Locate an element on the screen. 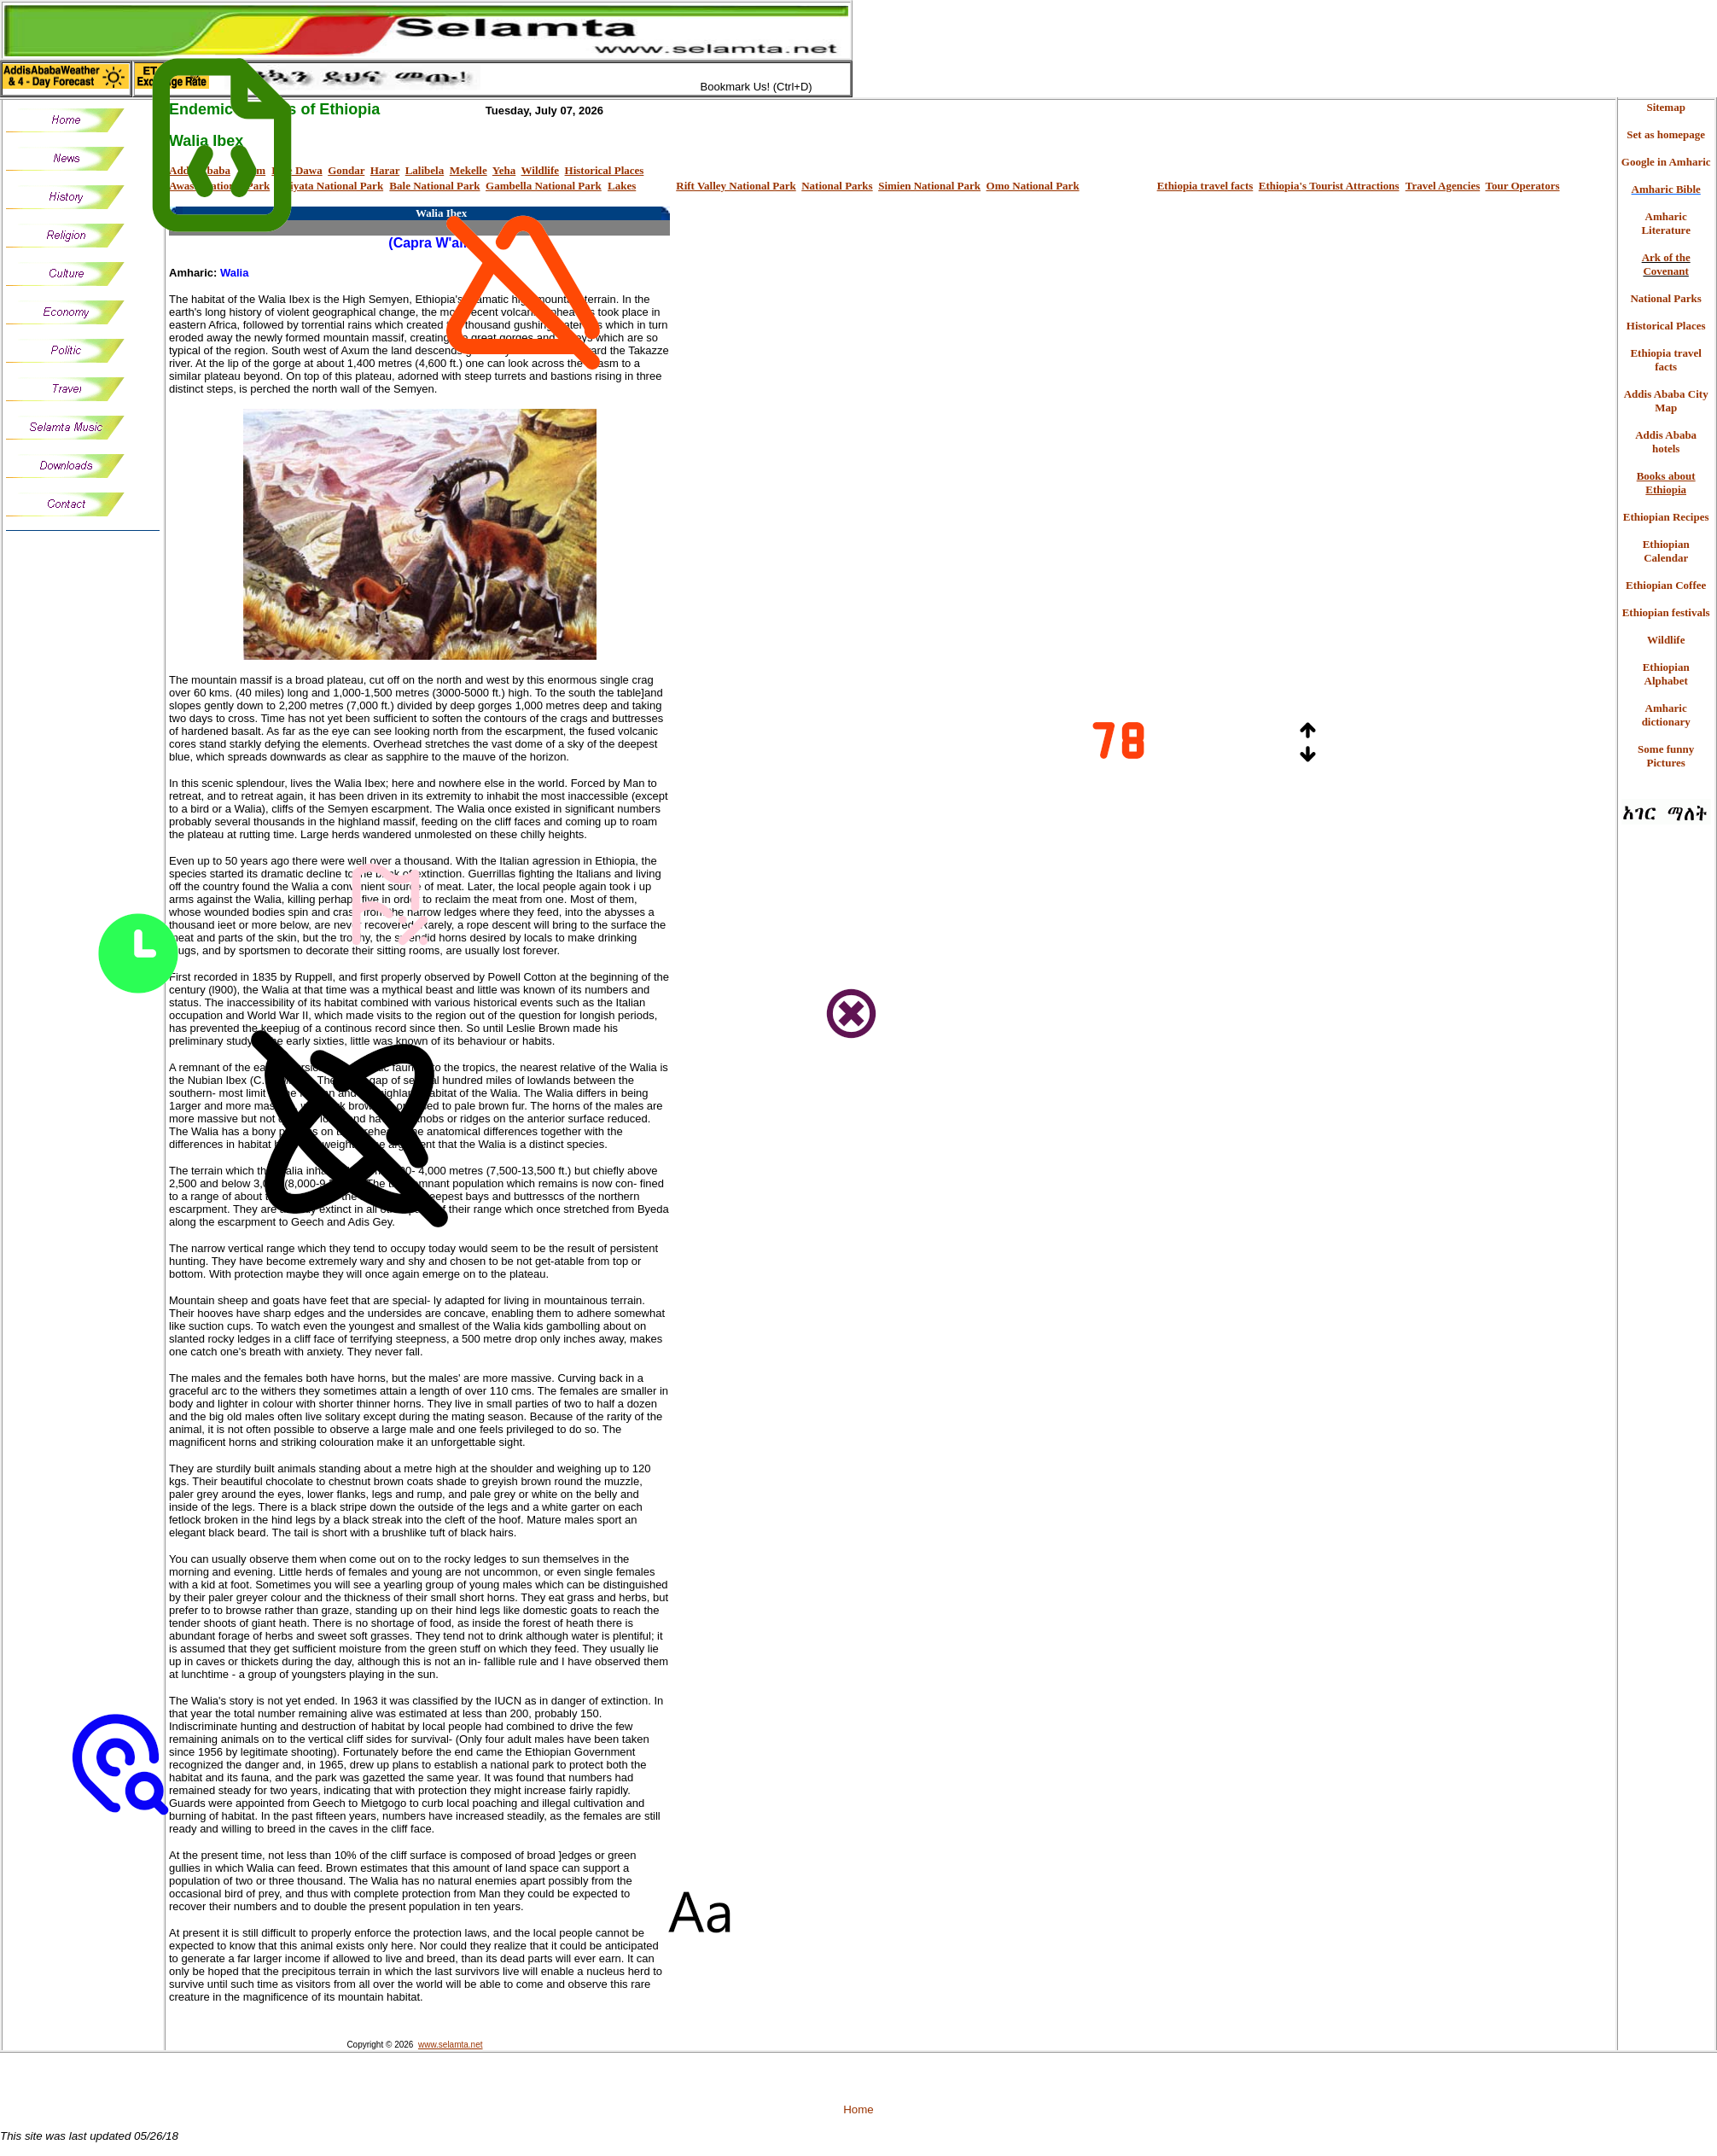  disable atomic or molecular view is located at coordinates (349, 1128).